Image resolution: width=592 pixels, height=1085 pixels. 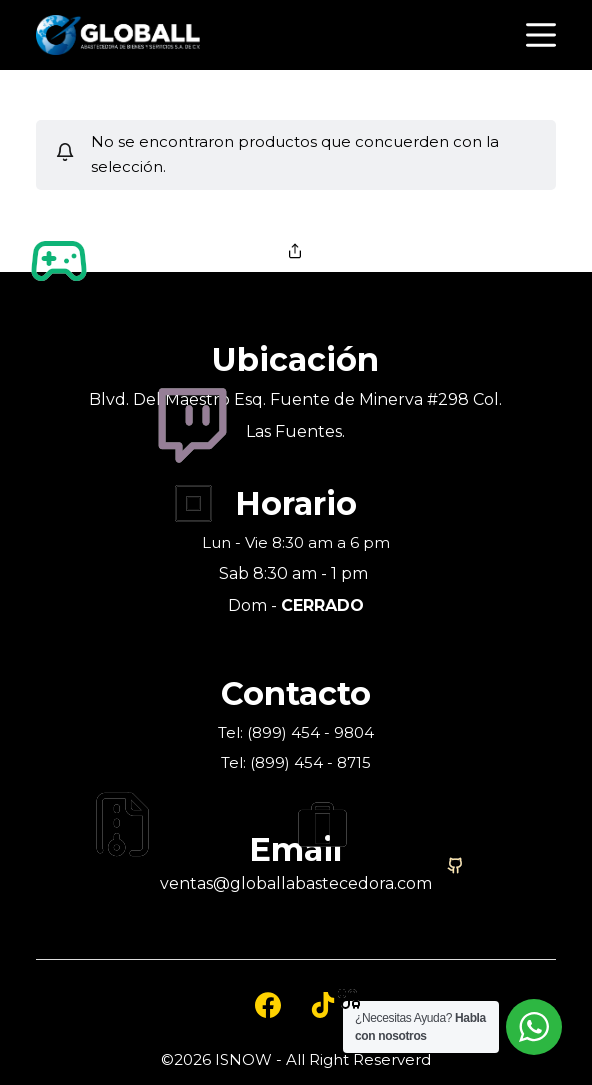 What do you see at coordinates (295, 251) in the screenshot?
I see `share content to another app or platform` at bounding box center [295, 251].